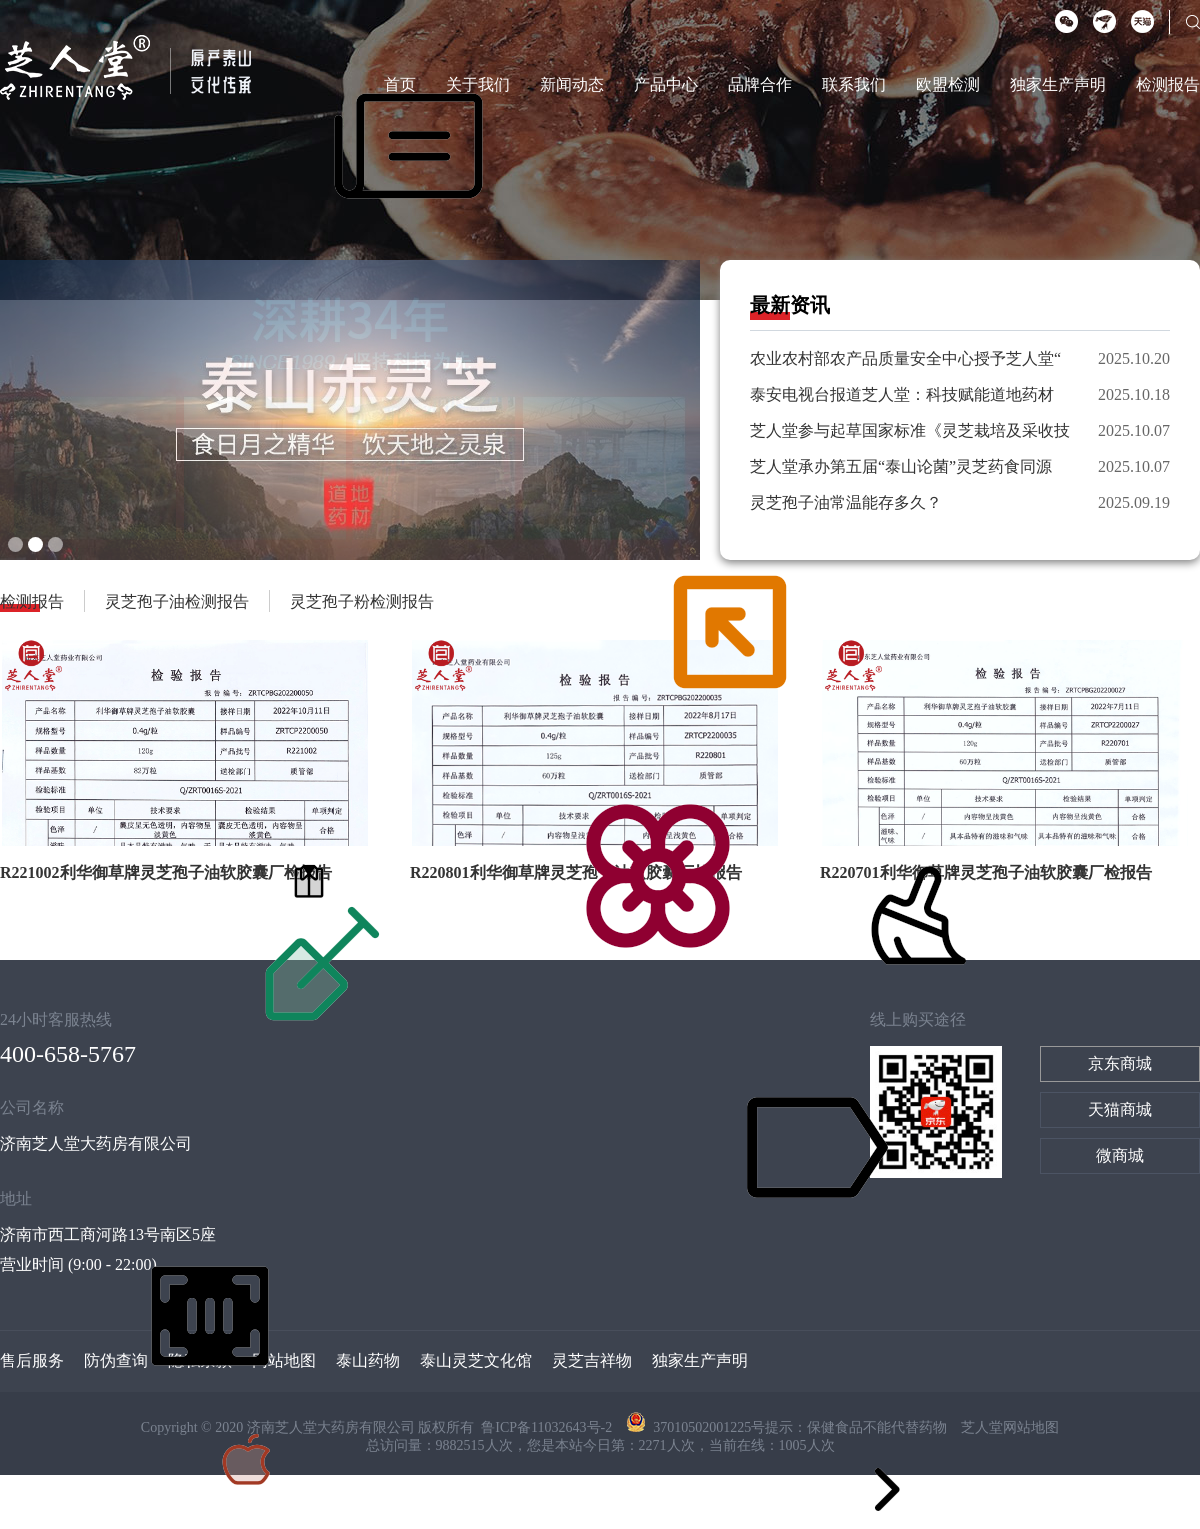 The height and width of the screenshot is (1529, 1200). Describe the element at coordinates (658, 876) in the screenshot. I see `access nature or garden-related content` at that location.